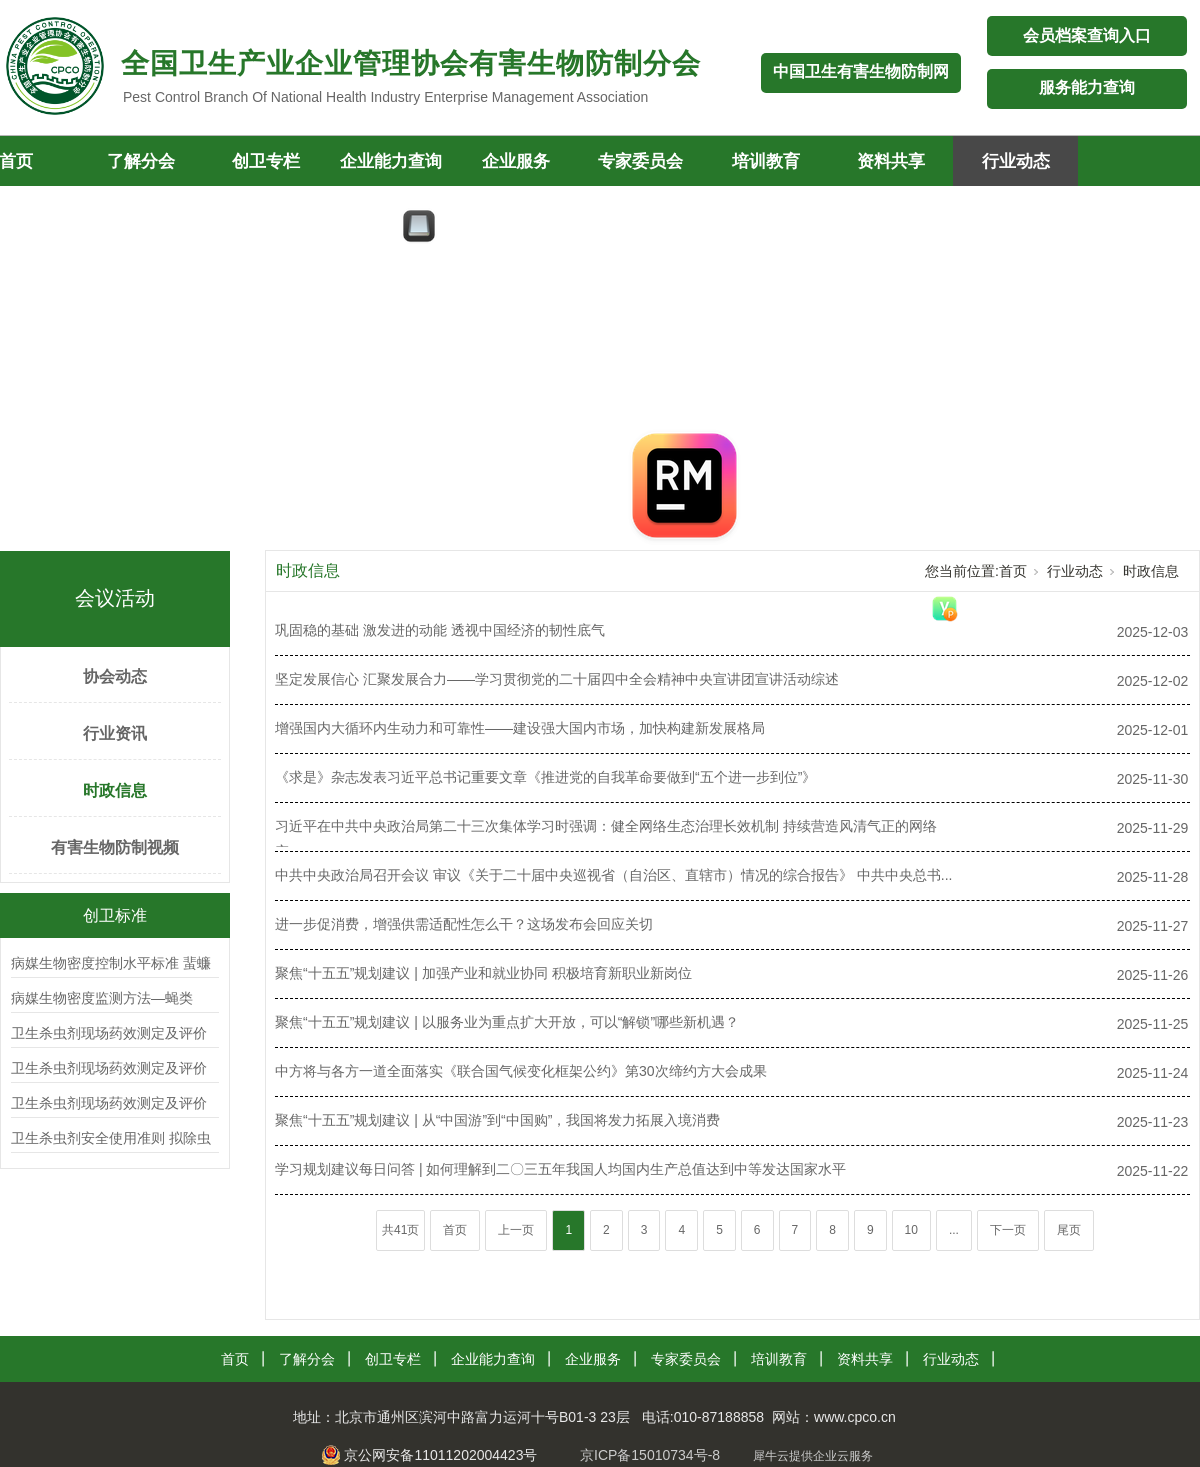 Image resolution: width=1200 pixels, height=1467 pixels. I want to click on access removable media or external drive, so click(419, 226).